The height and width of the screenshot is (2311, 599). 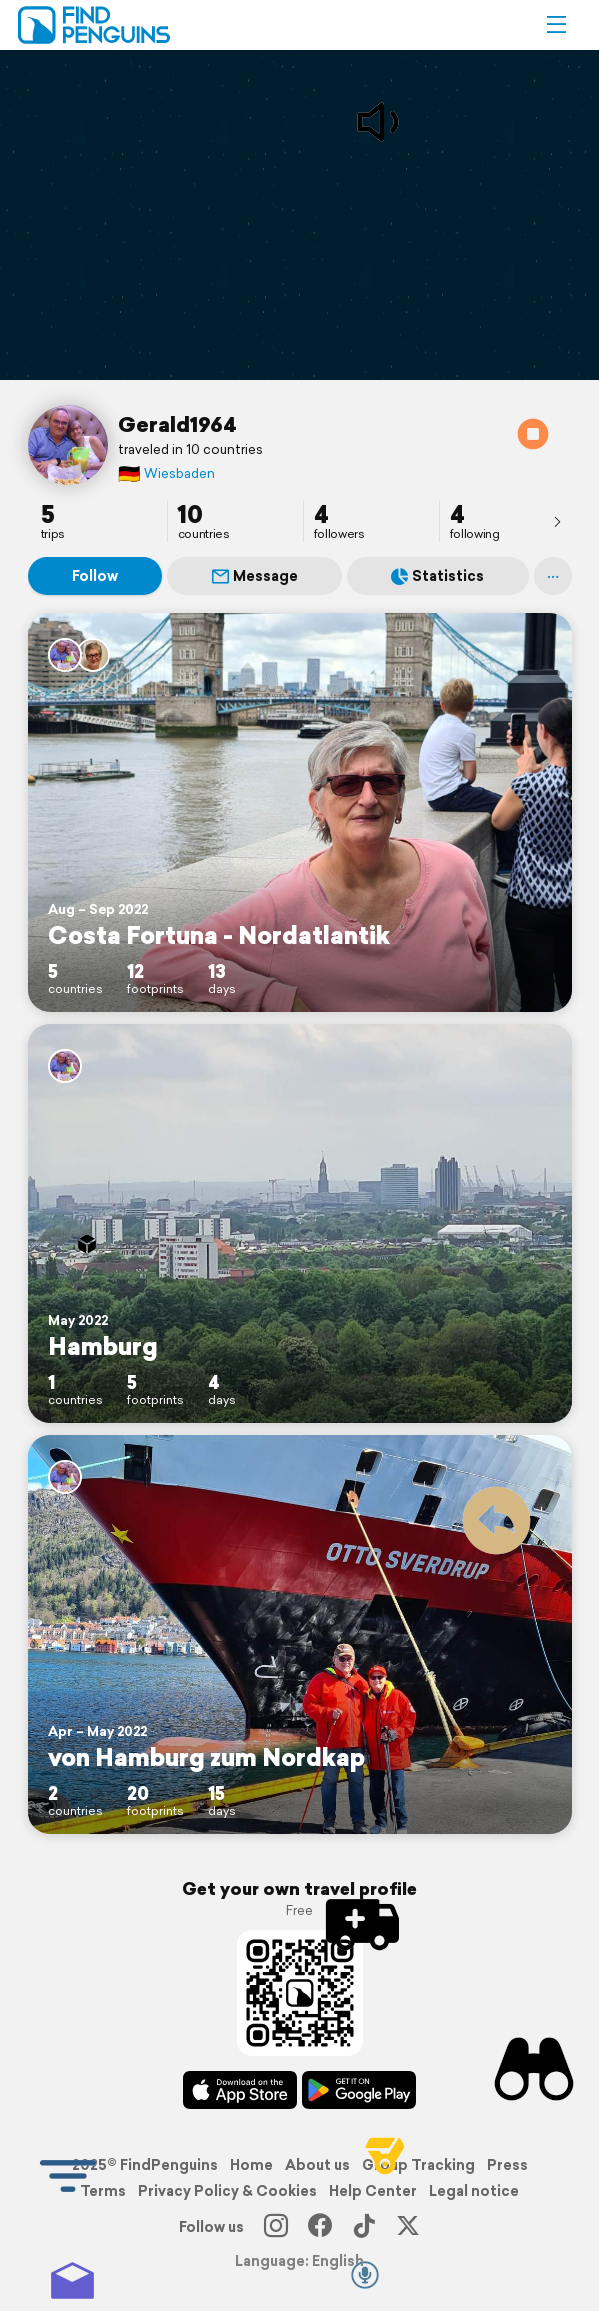 I want to click on undo the last action, so click(x=496, y=1520).